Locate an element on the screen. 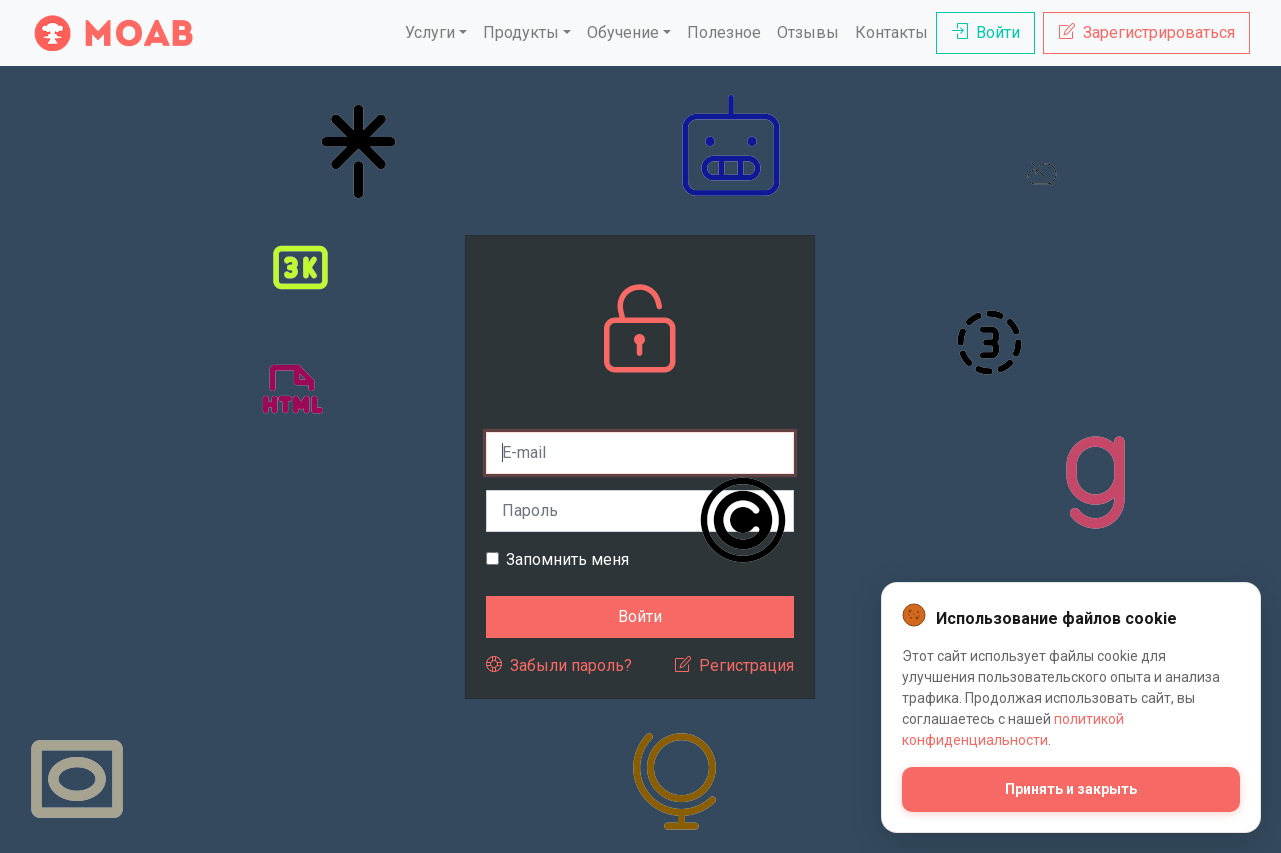 This screenshot has width=1281, height=853. step 3 of a multi-step process is located at coordinates (989, 342).